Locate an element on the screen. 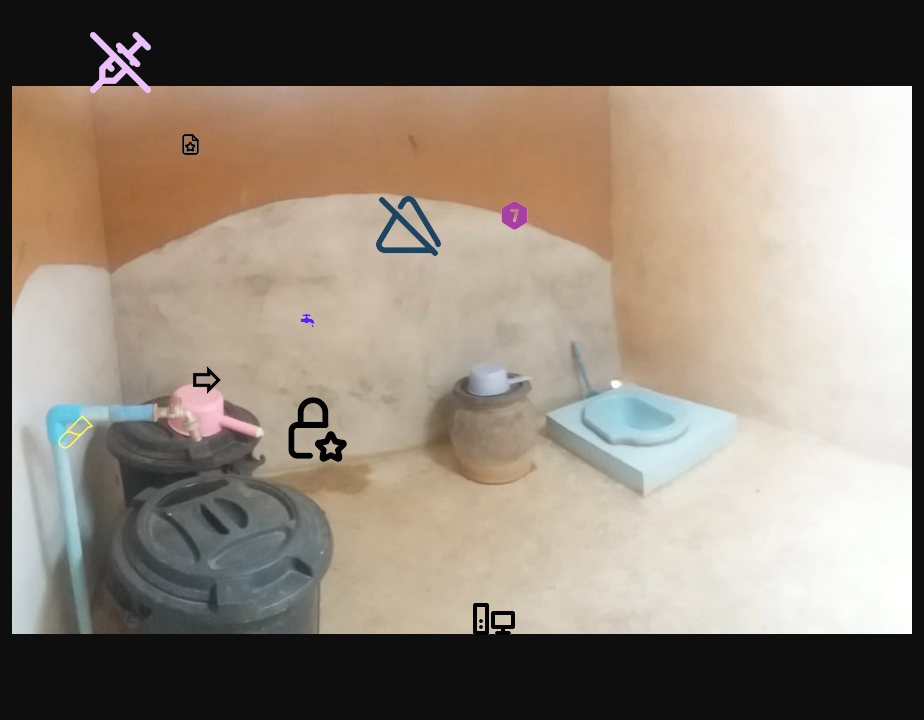 This screenshot has width=924, height=720. access water or plumbing settings is located at coordinates (307, 319).